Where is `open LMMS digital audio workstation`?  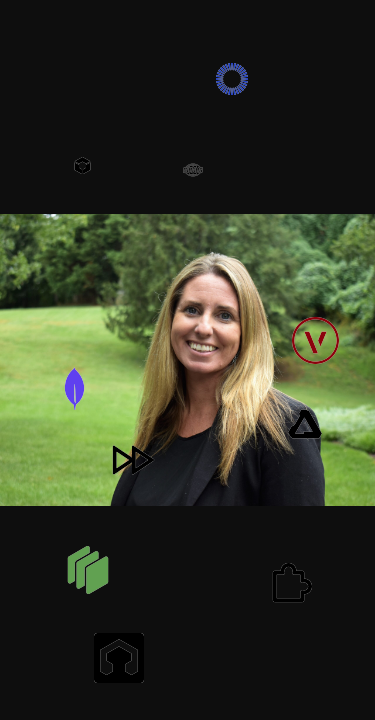 open LMMS digital audio workstation is located at coordinates (119, 658).